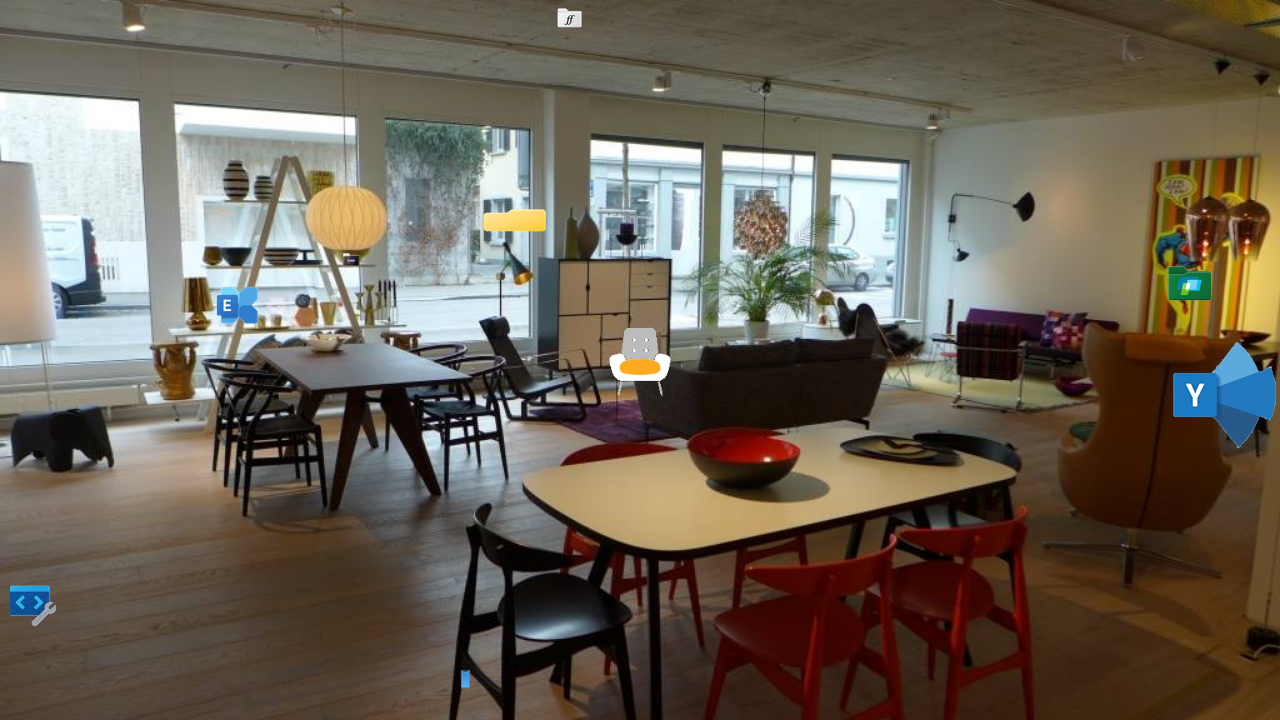 The width and height of the screenshot is (1280, 720). What do you see at coordinates (1225, 395) in the screenshot?
I see `open Microsoft Yammer app` at bounding box center [1225, 395].